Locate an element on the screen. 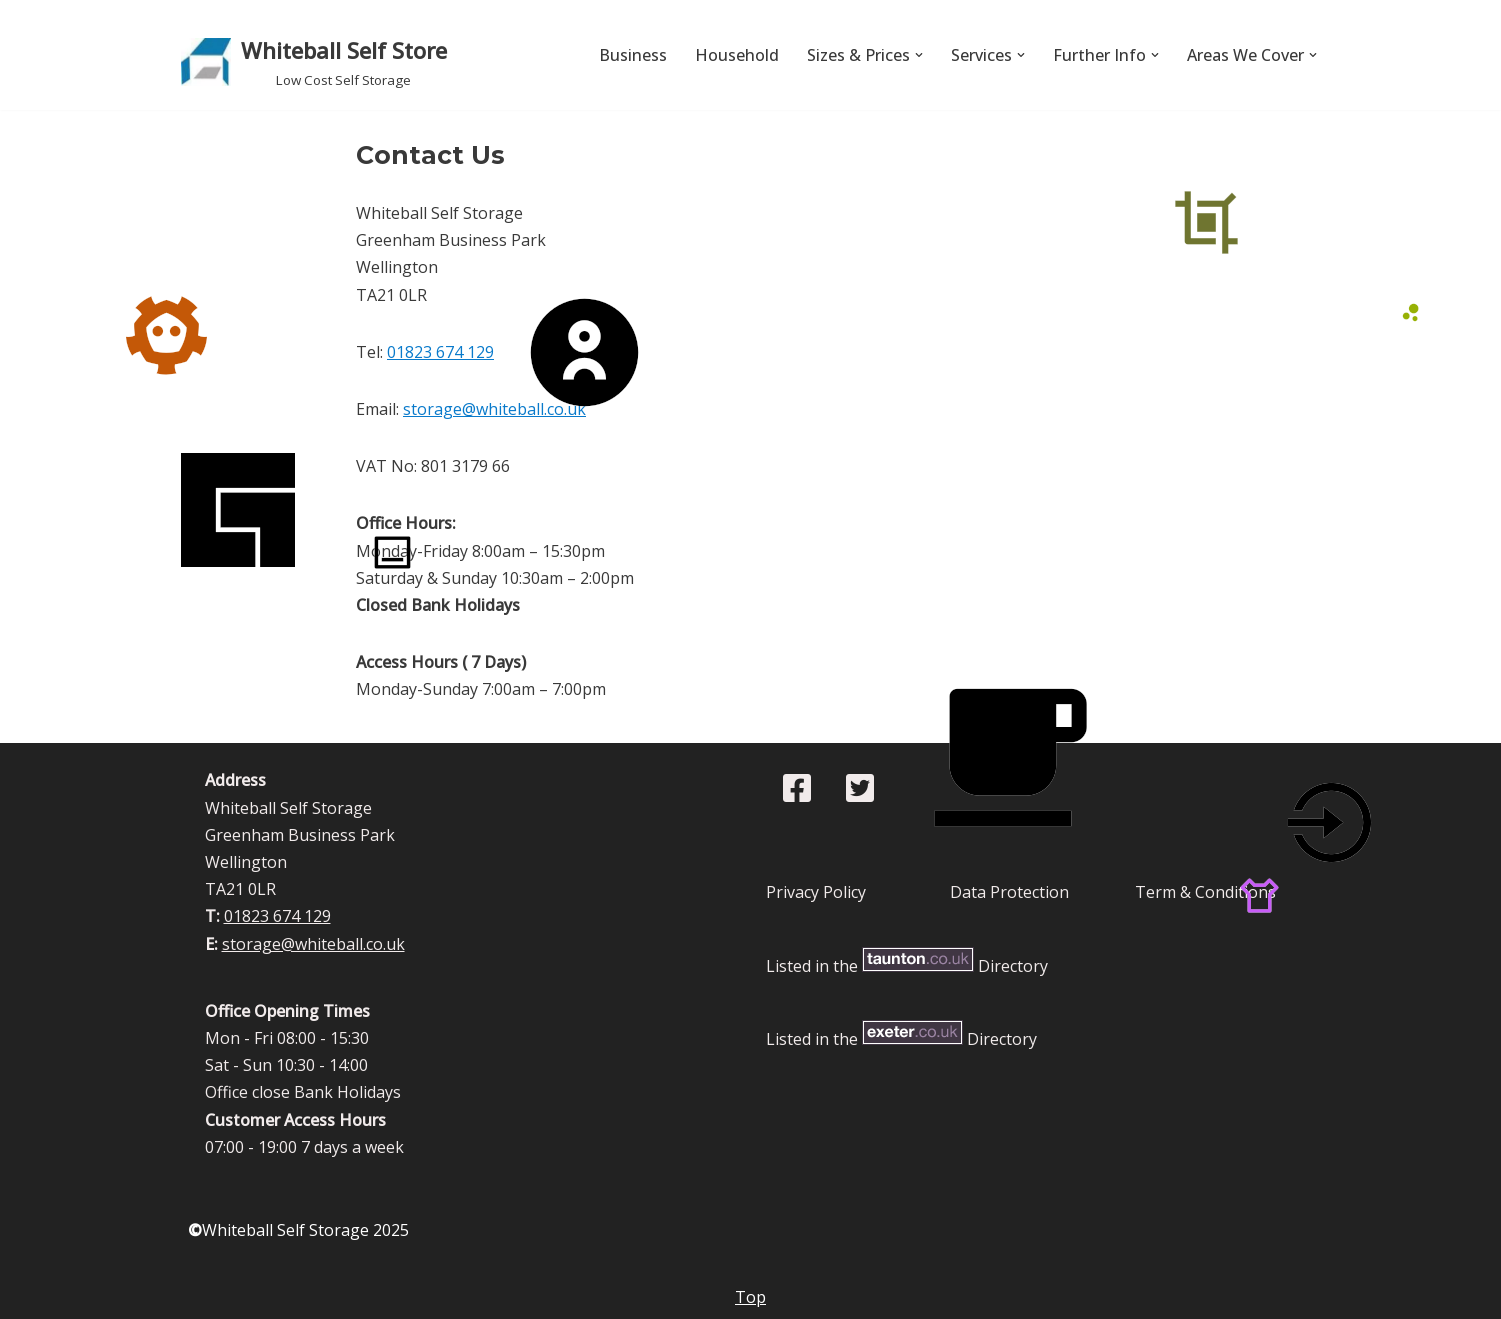 The height and width of the screenshot is (1319, 1501). browse clothing or apparel items is located at coordinates (1259, 895).